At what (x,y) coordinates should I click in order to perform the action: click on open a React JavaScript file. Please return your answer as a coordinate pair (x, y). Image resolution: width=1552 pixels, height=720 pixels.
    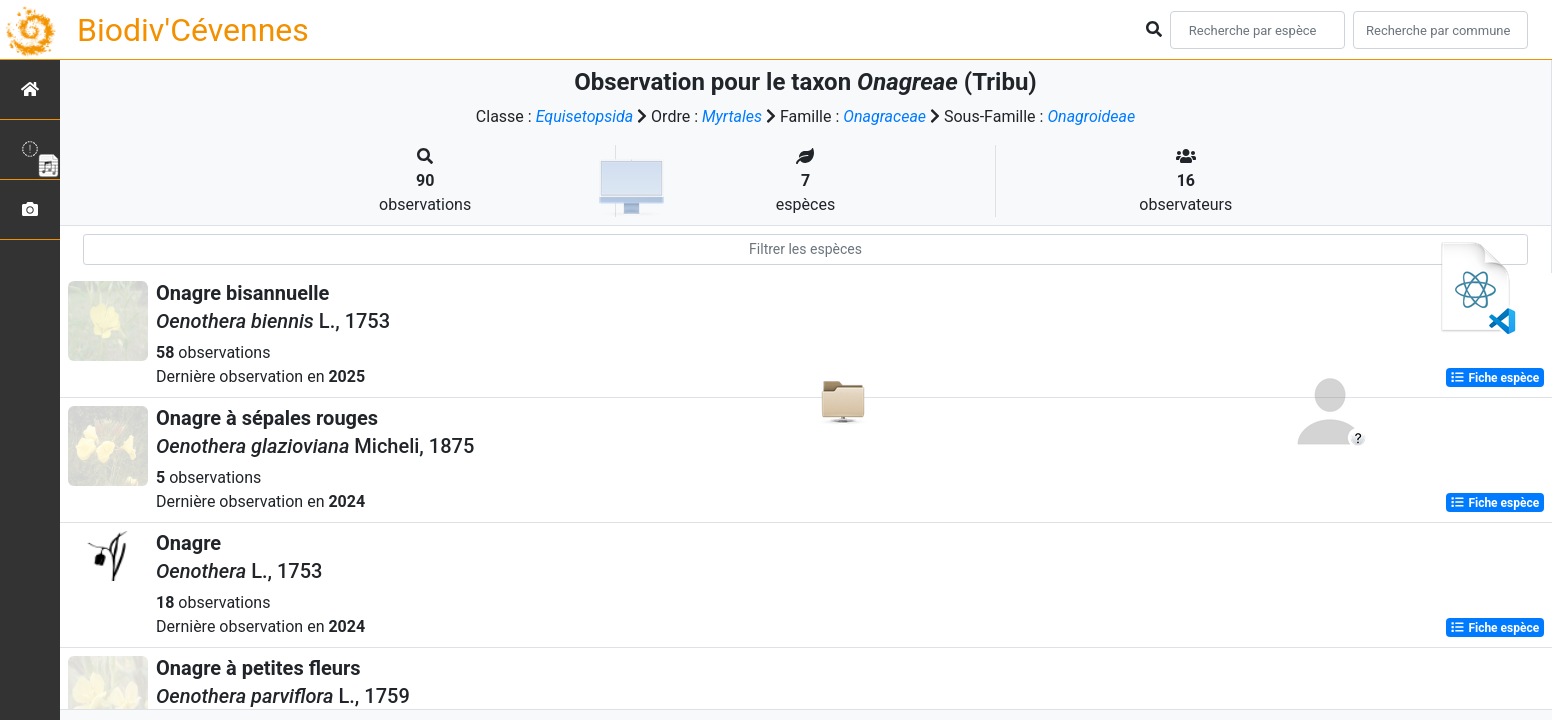
    Looking at the image, I should click on (1475, 288).